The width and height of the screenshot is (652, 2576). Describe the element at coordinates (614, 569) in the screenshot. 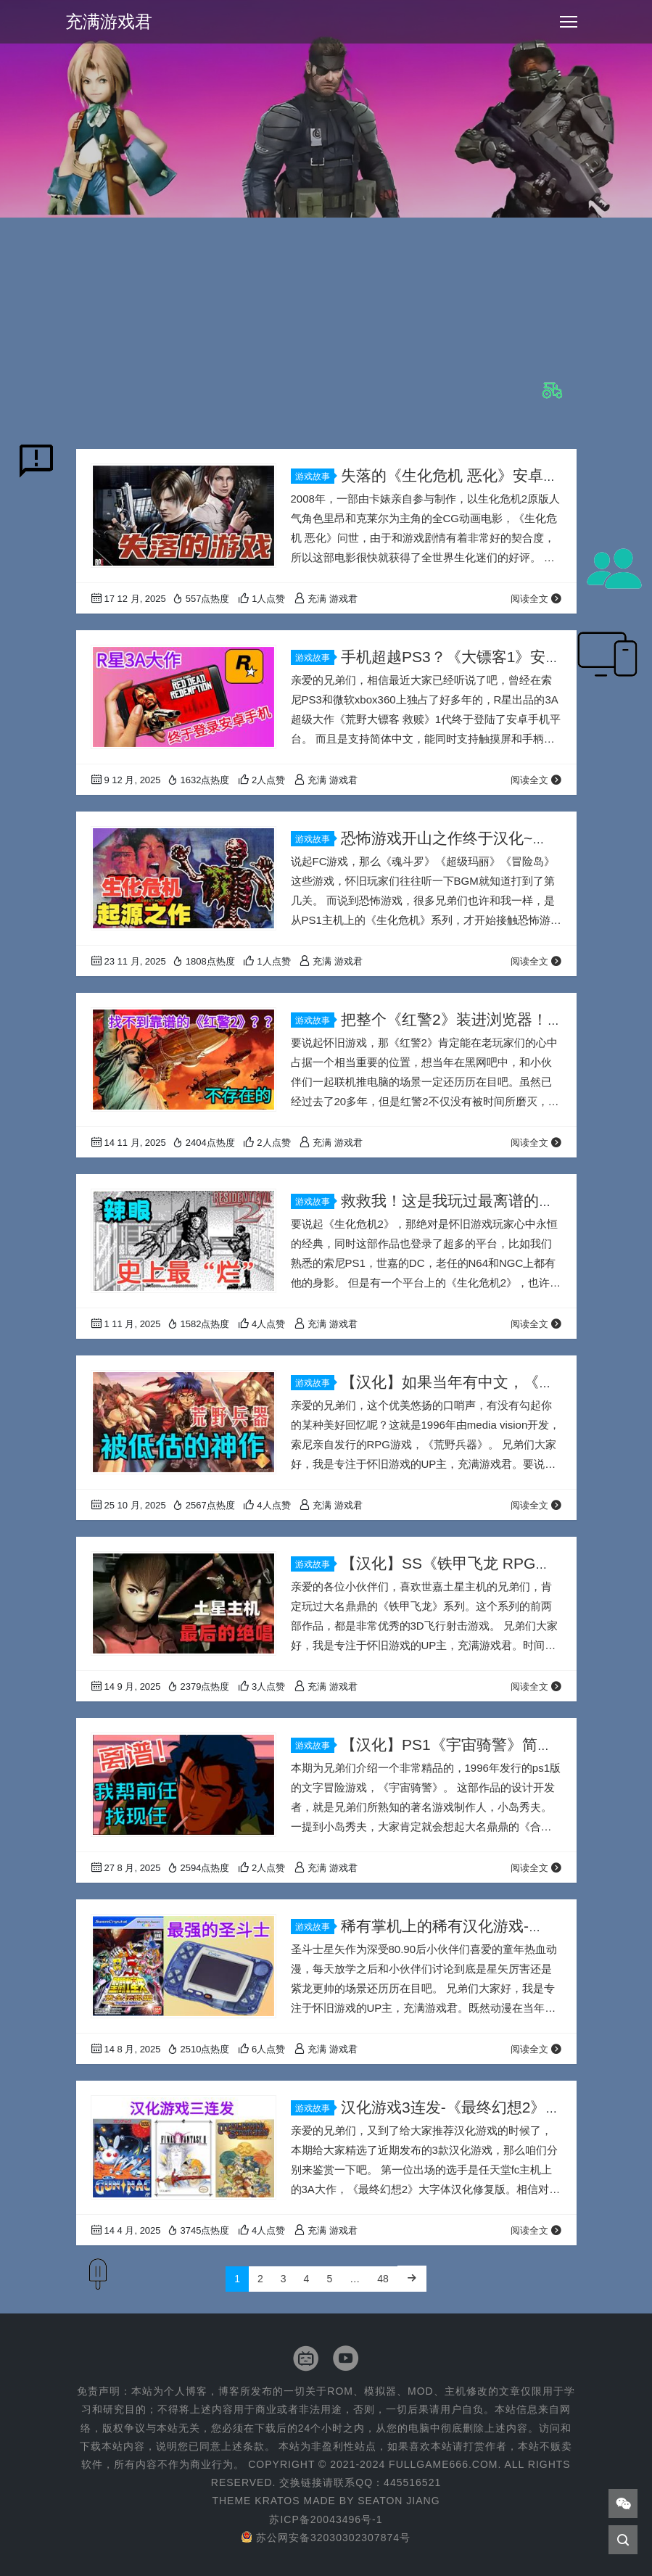

I see `view contacts or friends list` at that location.